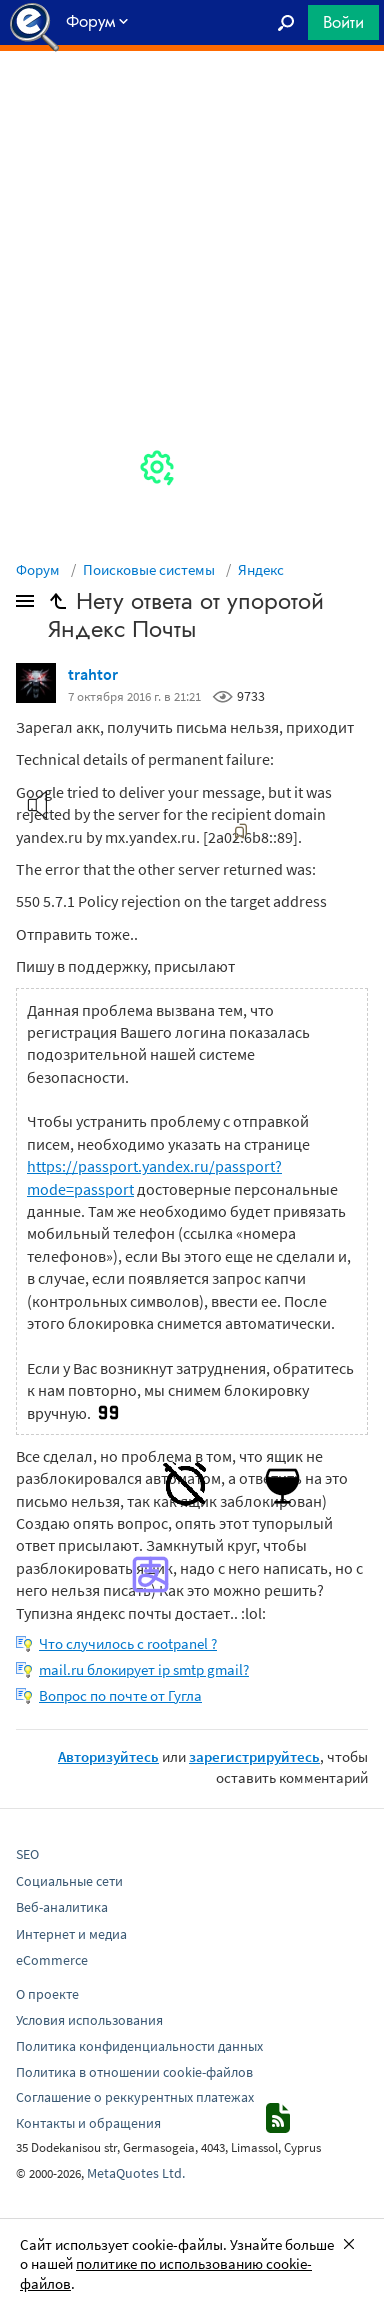 The width and height of the screenshot is (384, 2309). Describe the element at coordinates (278, 2118) in the screenshot. I see `access RSS feed file` at that location.